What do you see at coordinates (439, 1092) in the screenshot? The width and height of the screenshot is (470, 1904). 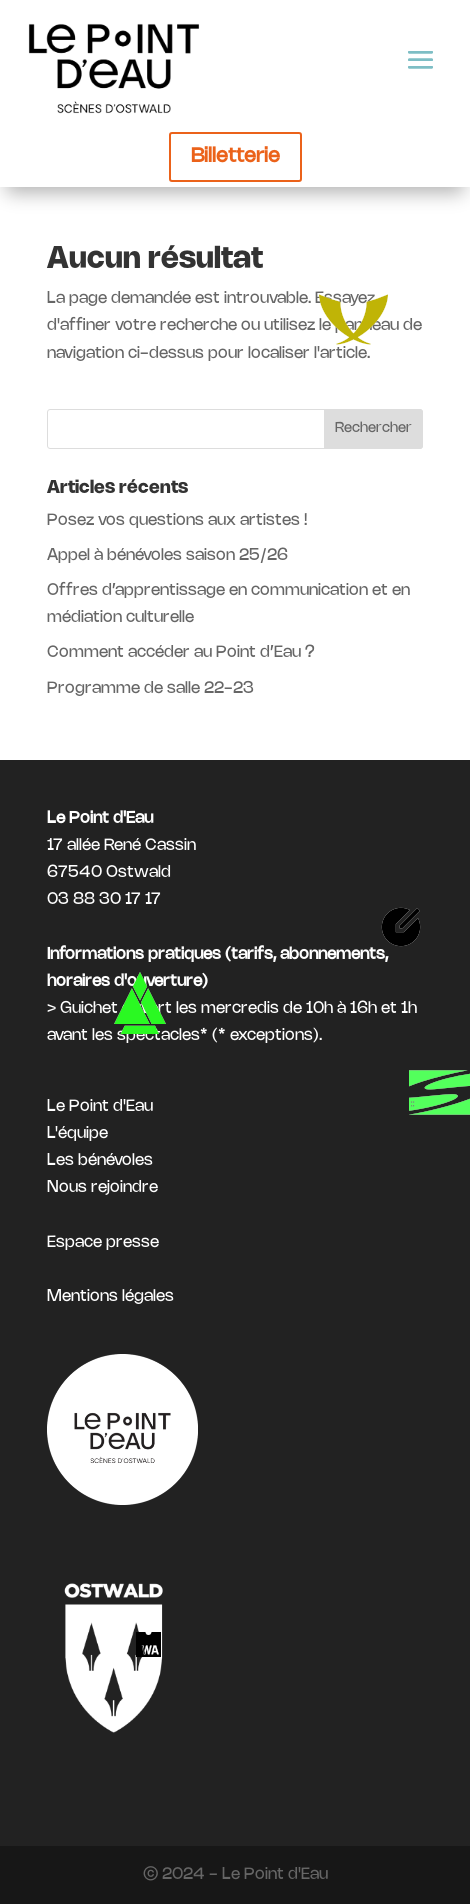 I see `apache subversion version control system logo` at bounding box center [439, 1092].